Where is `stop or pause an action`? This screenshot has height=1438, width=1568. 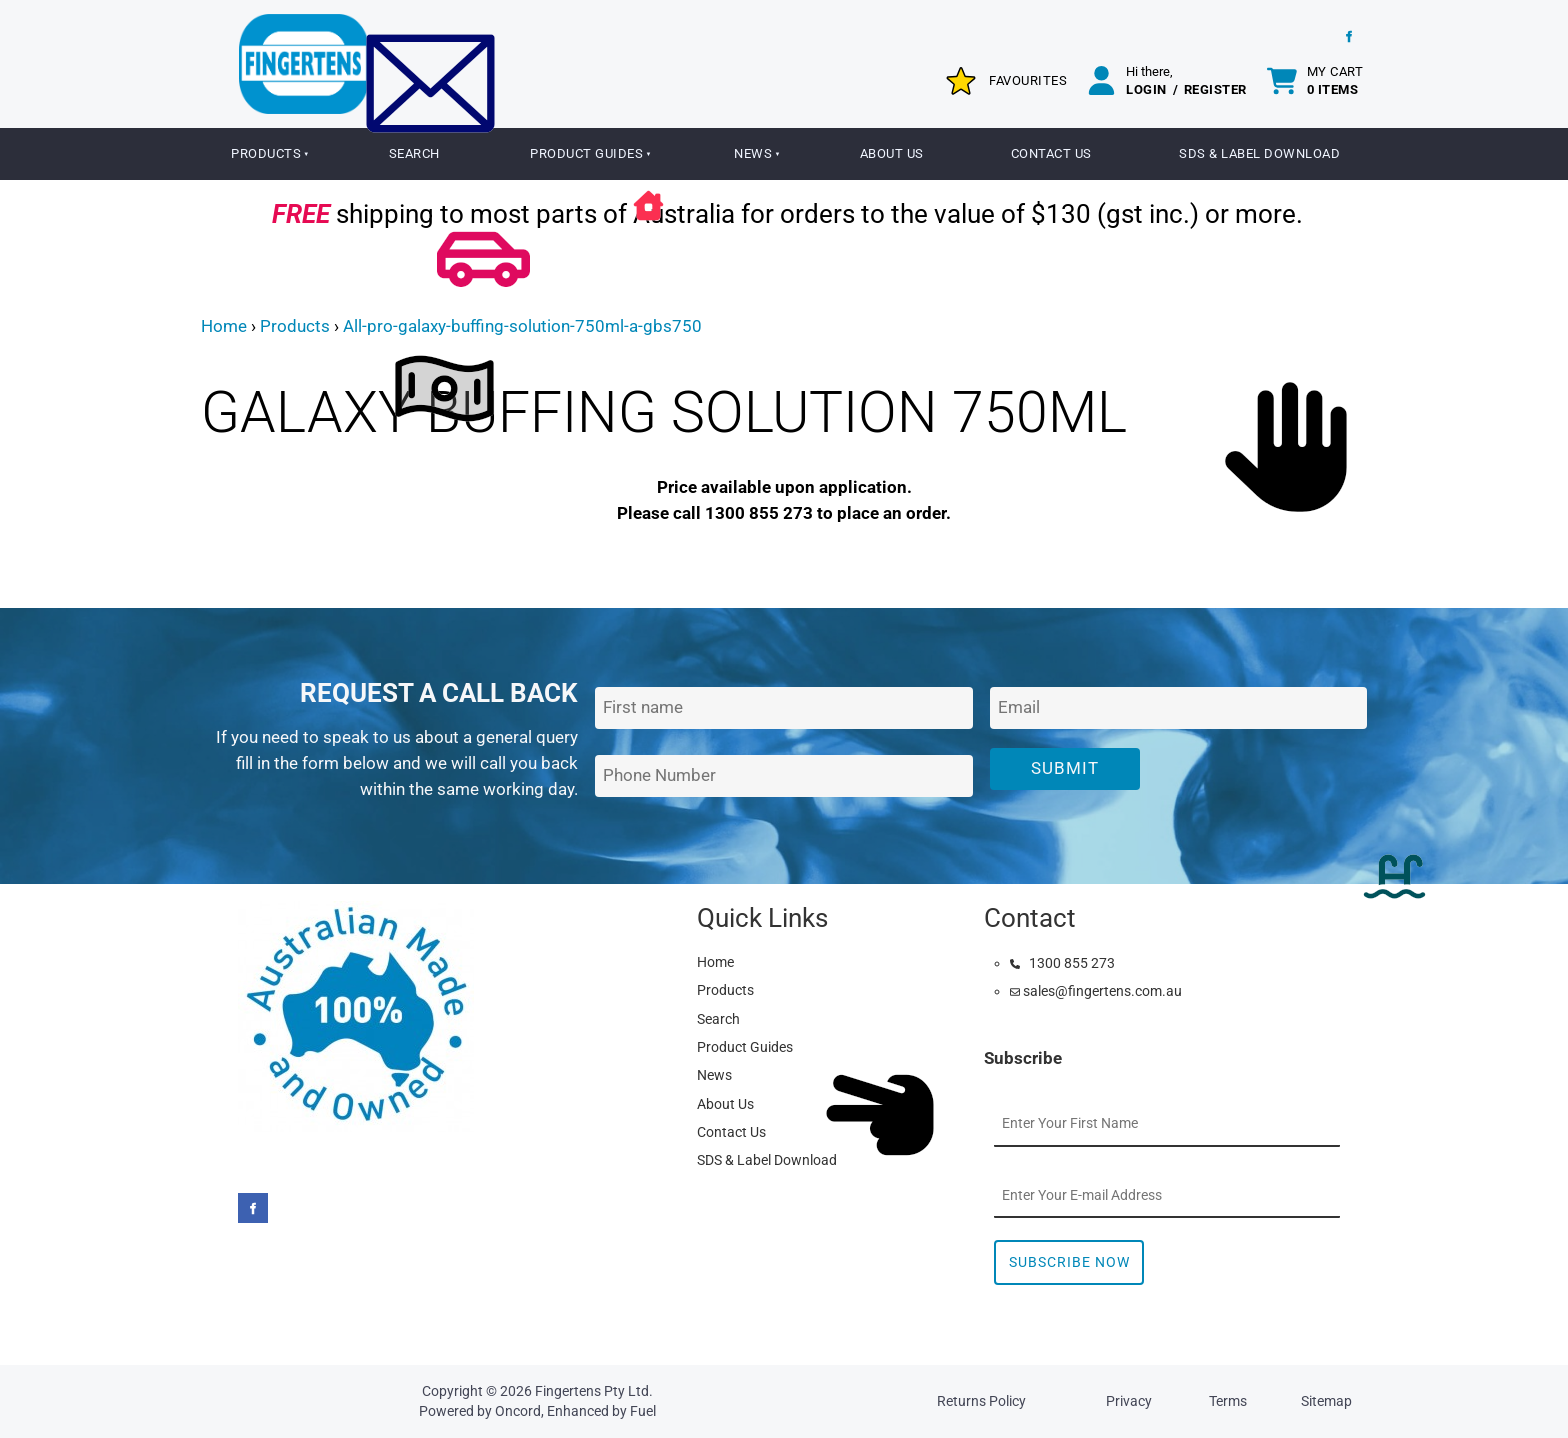 stop or pause an action is located at coordinates (1290, 447).